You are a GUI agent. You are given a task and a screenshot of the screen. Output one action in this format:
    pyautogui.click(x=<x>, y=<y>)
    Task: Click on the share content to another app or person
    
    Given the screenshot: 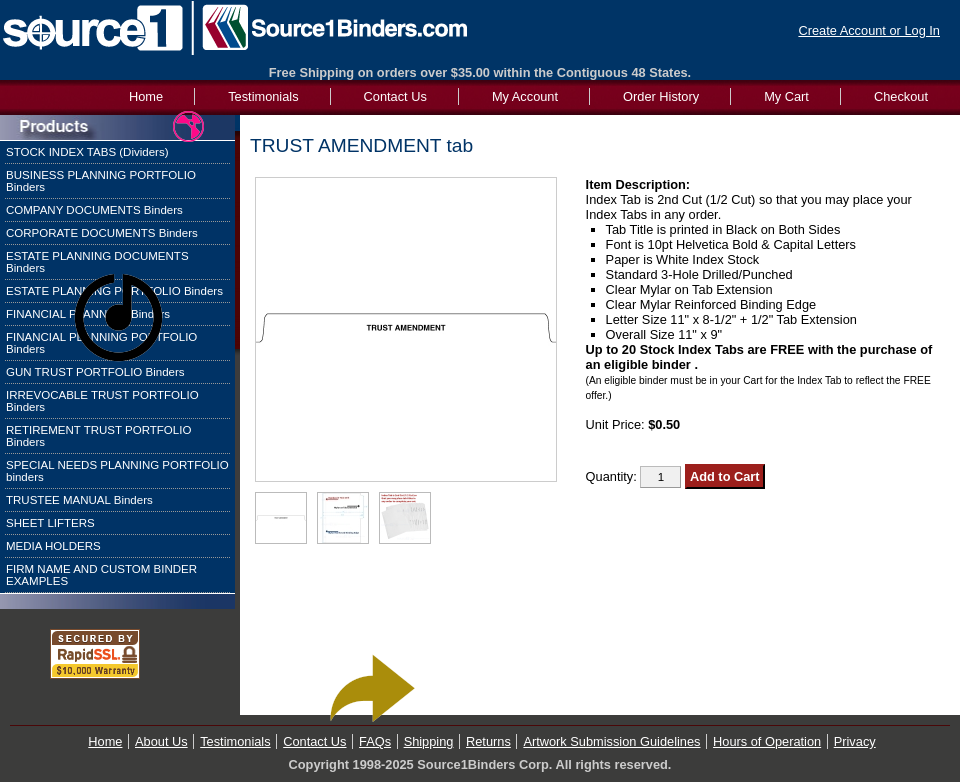 What is the action you would take?
    pyautogui.click(x=368, y=692)
    